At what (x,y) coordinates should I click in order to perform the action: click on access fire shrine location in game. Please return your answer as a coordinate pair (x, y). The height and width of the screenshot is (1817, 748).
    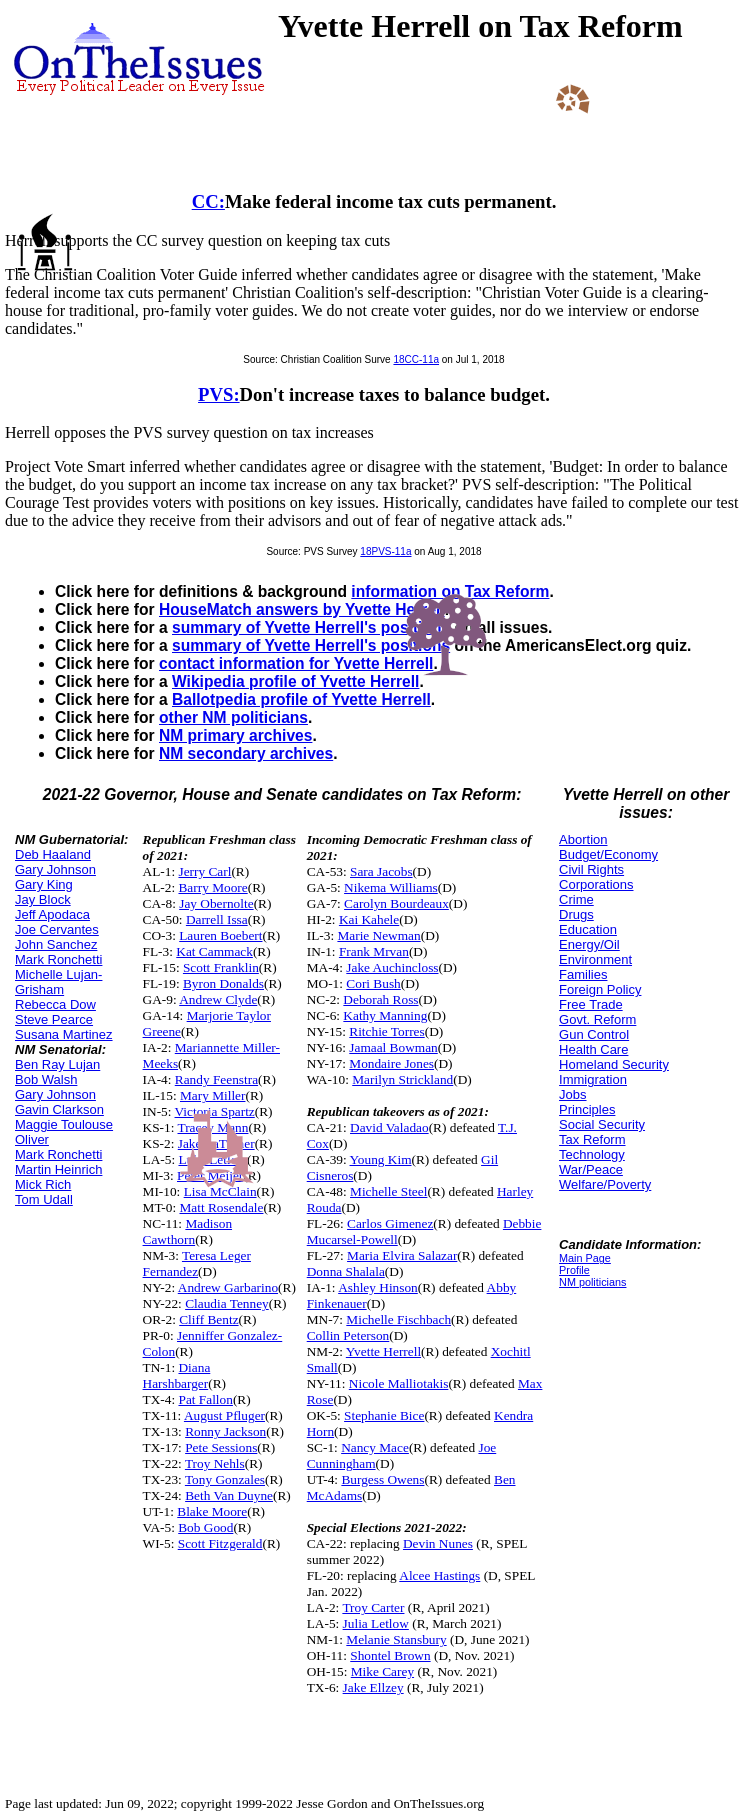
    Looking at the image, I should click on (45, 242).